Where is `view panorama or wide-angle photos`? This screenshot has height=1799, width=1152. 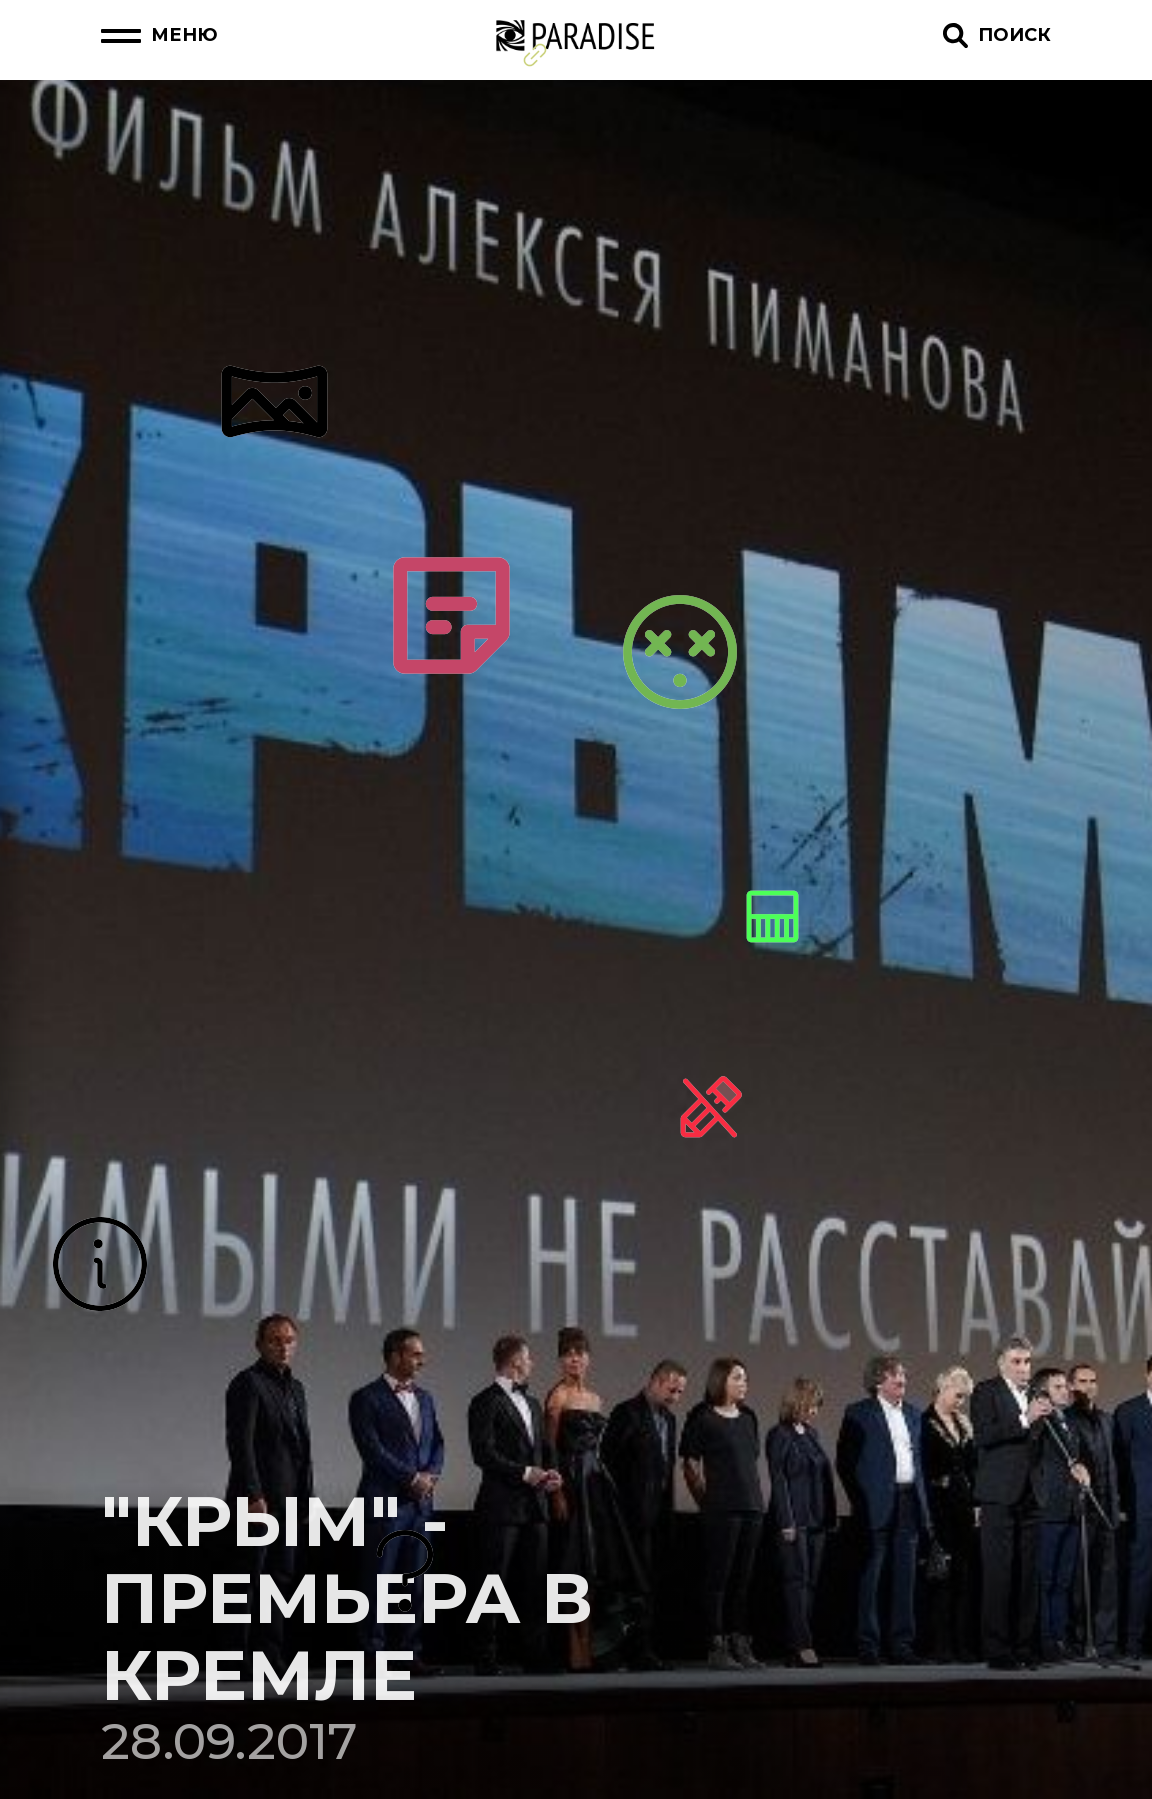
view panorama or wide-angle photos is located at coordinates (274, 401).